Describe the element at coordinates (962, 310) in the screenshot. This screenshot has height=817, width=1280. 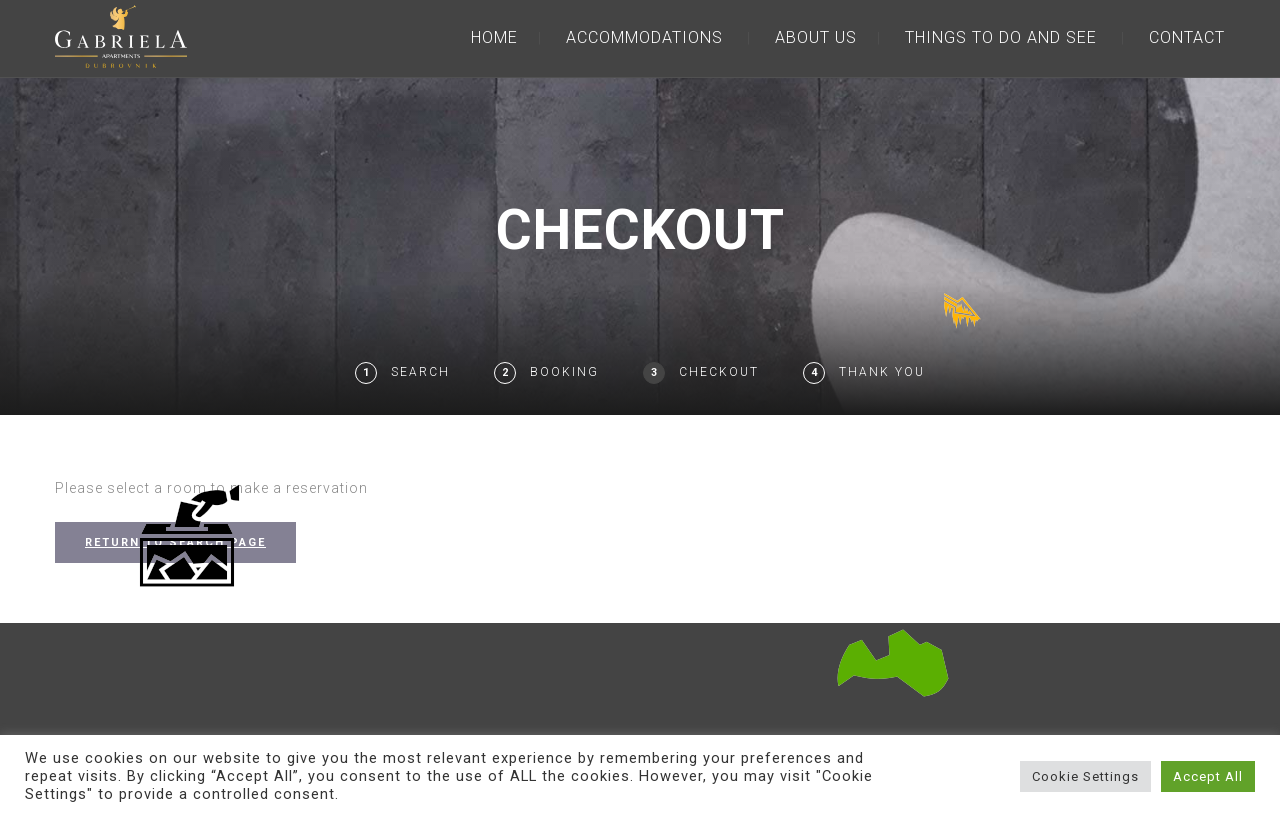
I see `ice arrow ability or spell` at that location.